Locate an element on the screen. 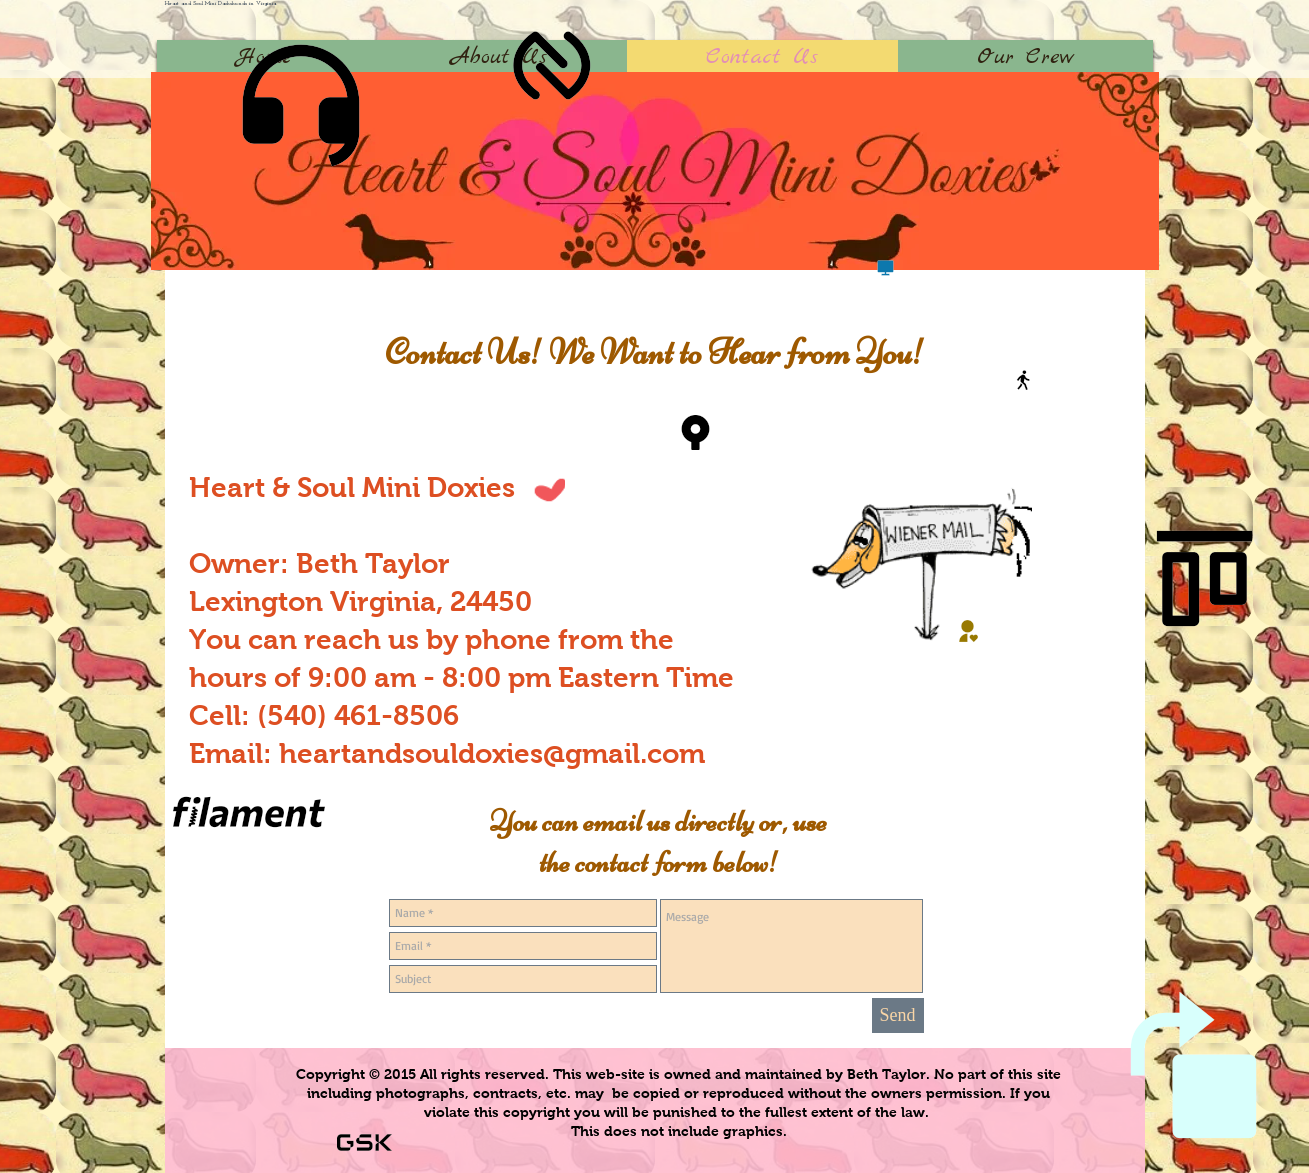 The height and width of the screenshot is (1173, 1309). contact customer support is located at coordinates (301, 103).